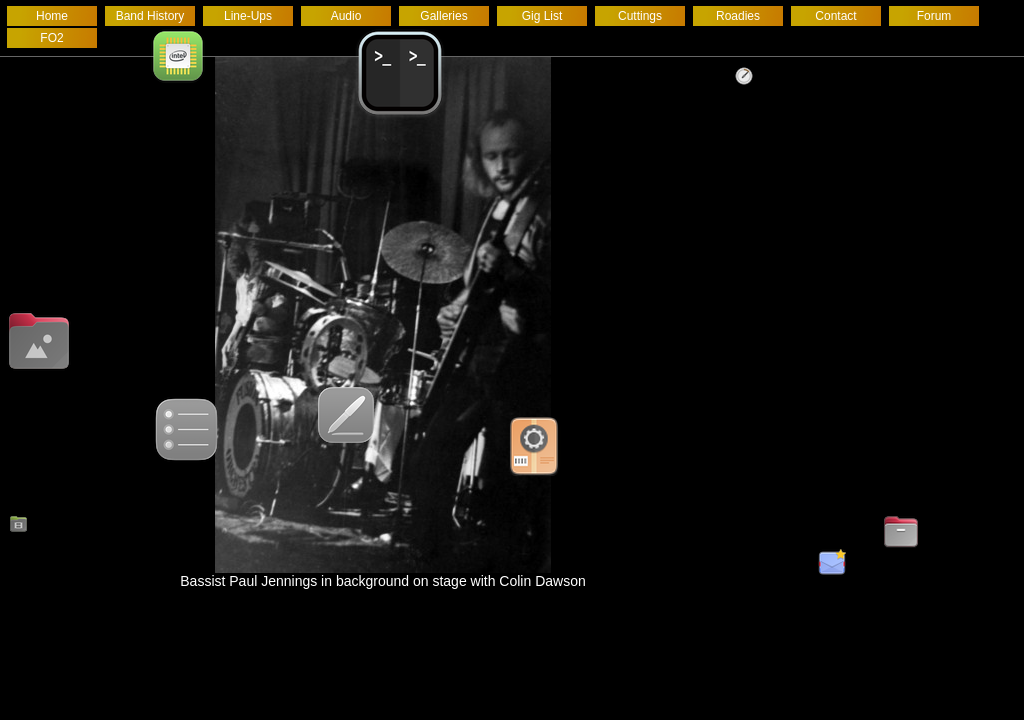 The image size is (1024, 720). I want to click on open the nautilus file manager, so click(901, 531).